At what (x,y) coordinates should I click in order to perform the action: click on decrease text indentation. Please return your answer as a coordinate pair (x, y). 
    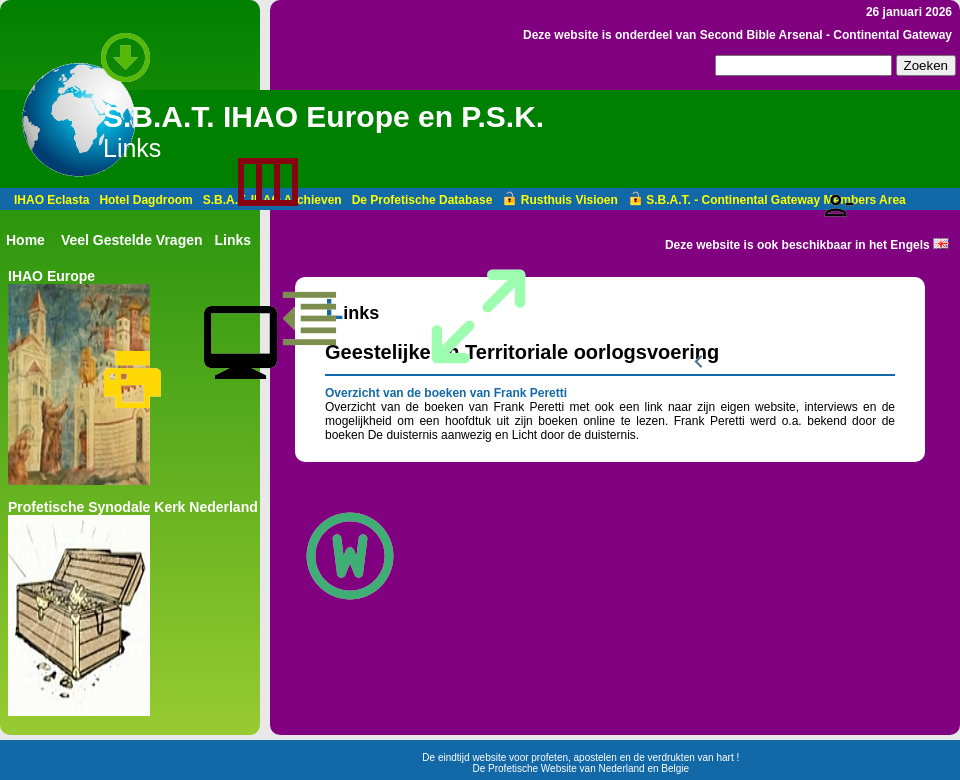
    Looking at the image, I should click on (309, 318).